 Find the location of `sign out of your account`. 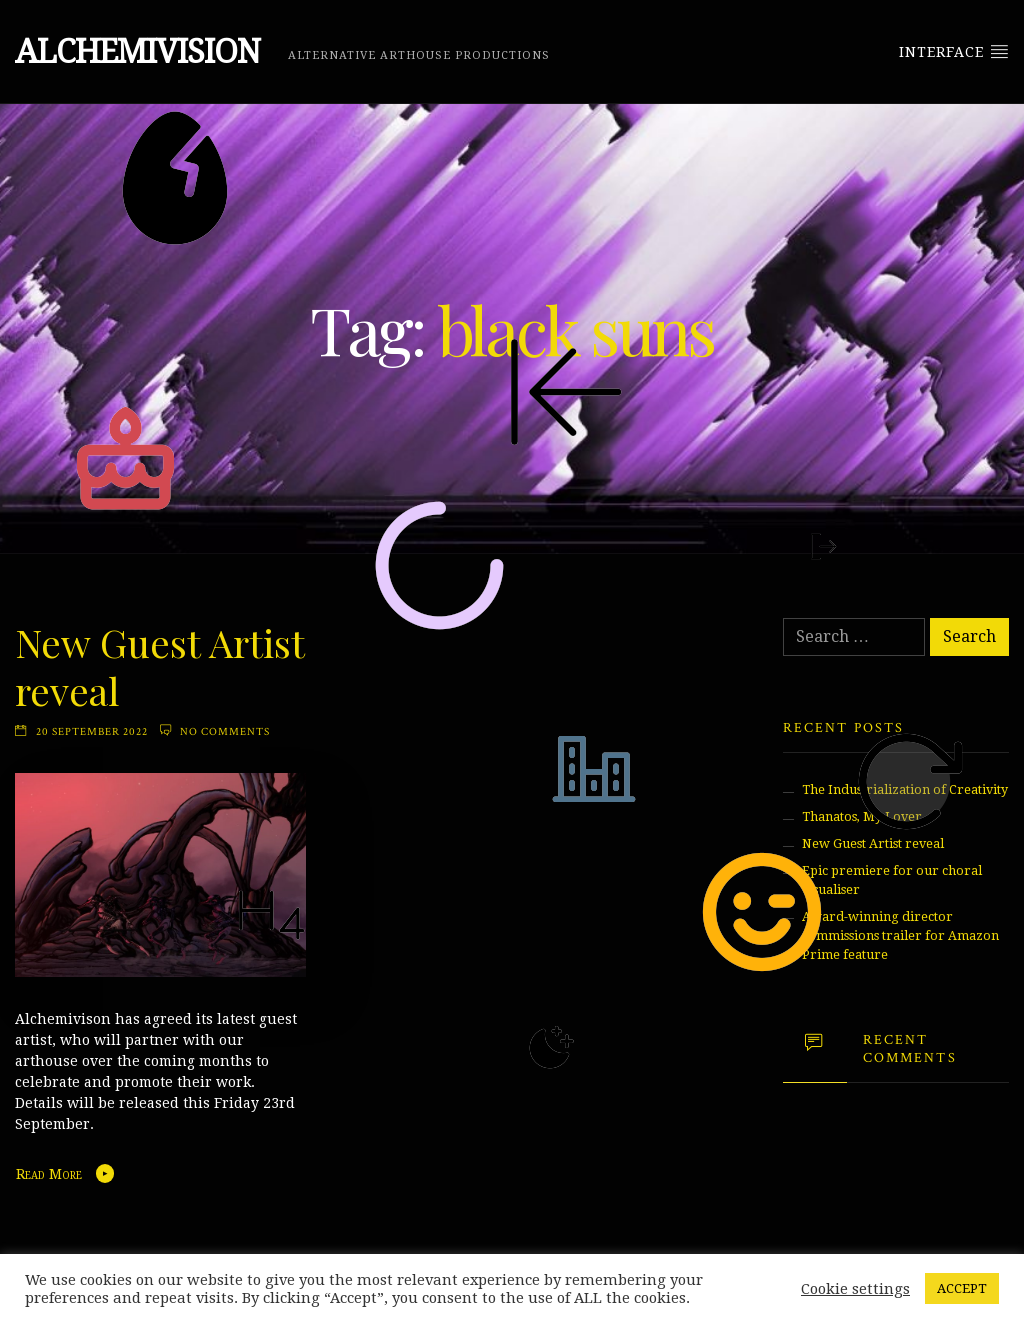

sign out of your account is located at coordinates (822, 546).